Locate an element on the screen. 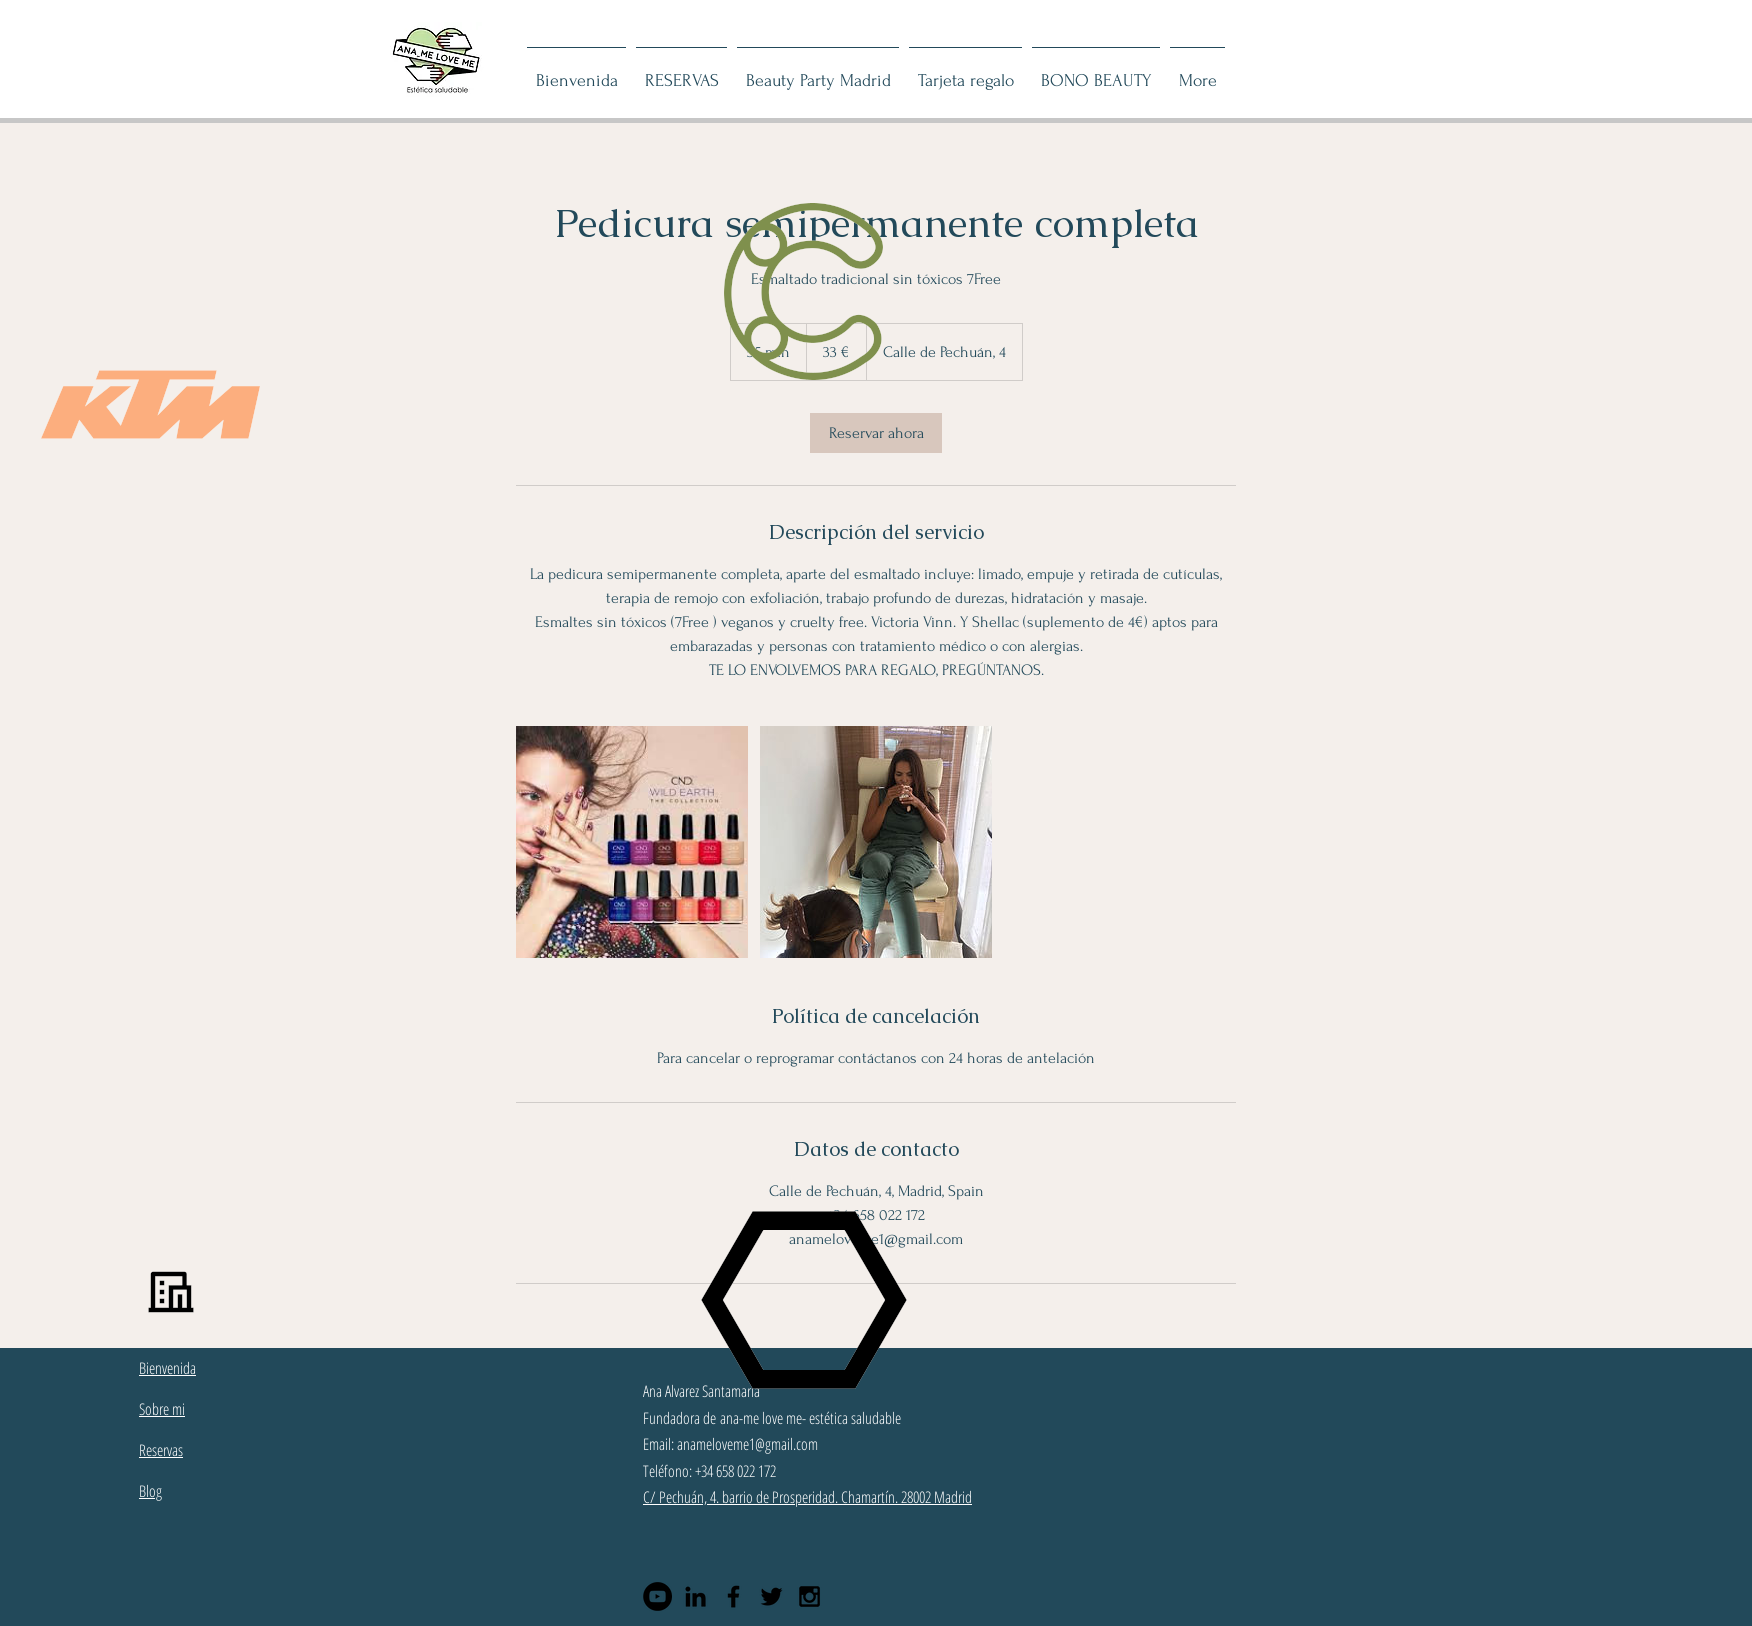  select hexagon shape tool is located at coordinates (804, 1300).